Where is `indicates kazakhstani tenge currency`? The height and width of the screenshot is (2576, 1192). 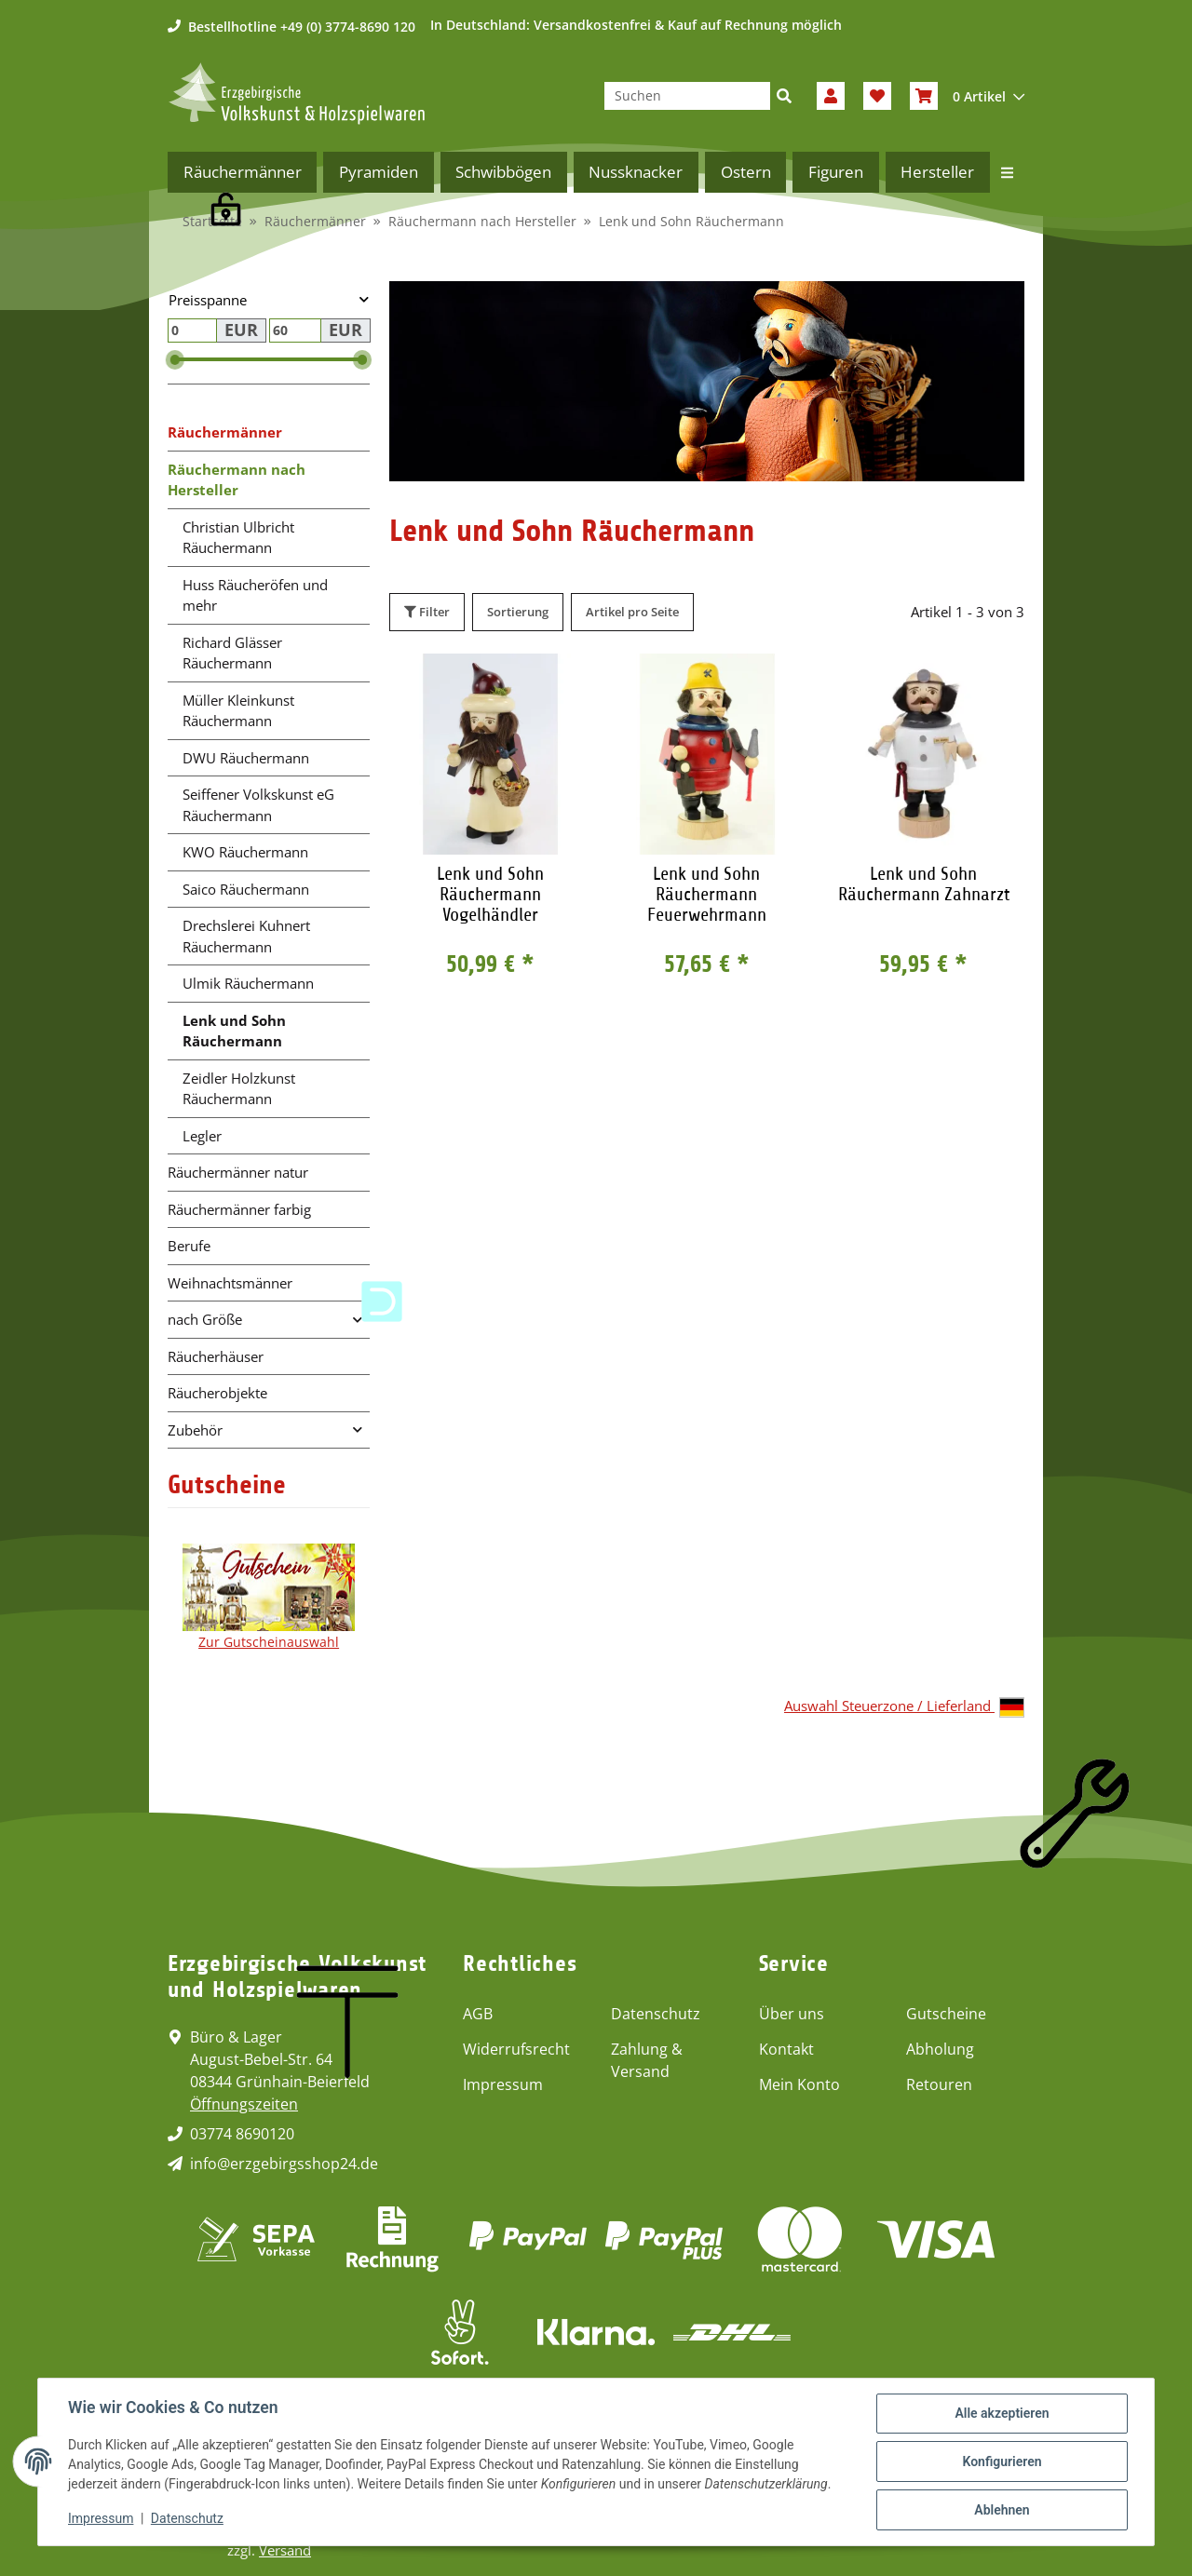 indicates kazakhstani tenge currency is located at coordinates (347, 2016).